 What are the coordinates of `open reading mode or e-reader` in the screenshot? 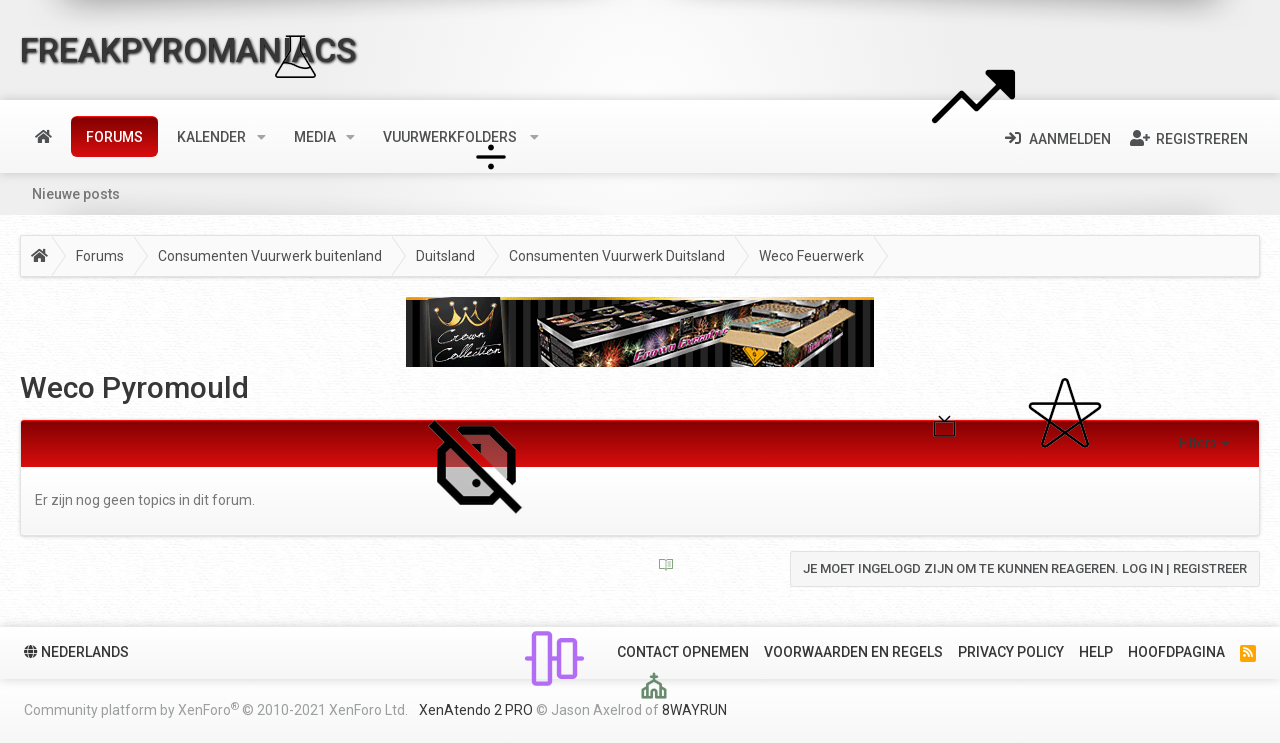 It's located at (666, 564).